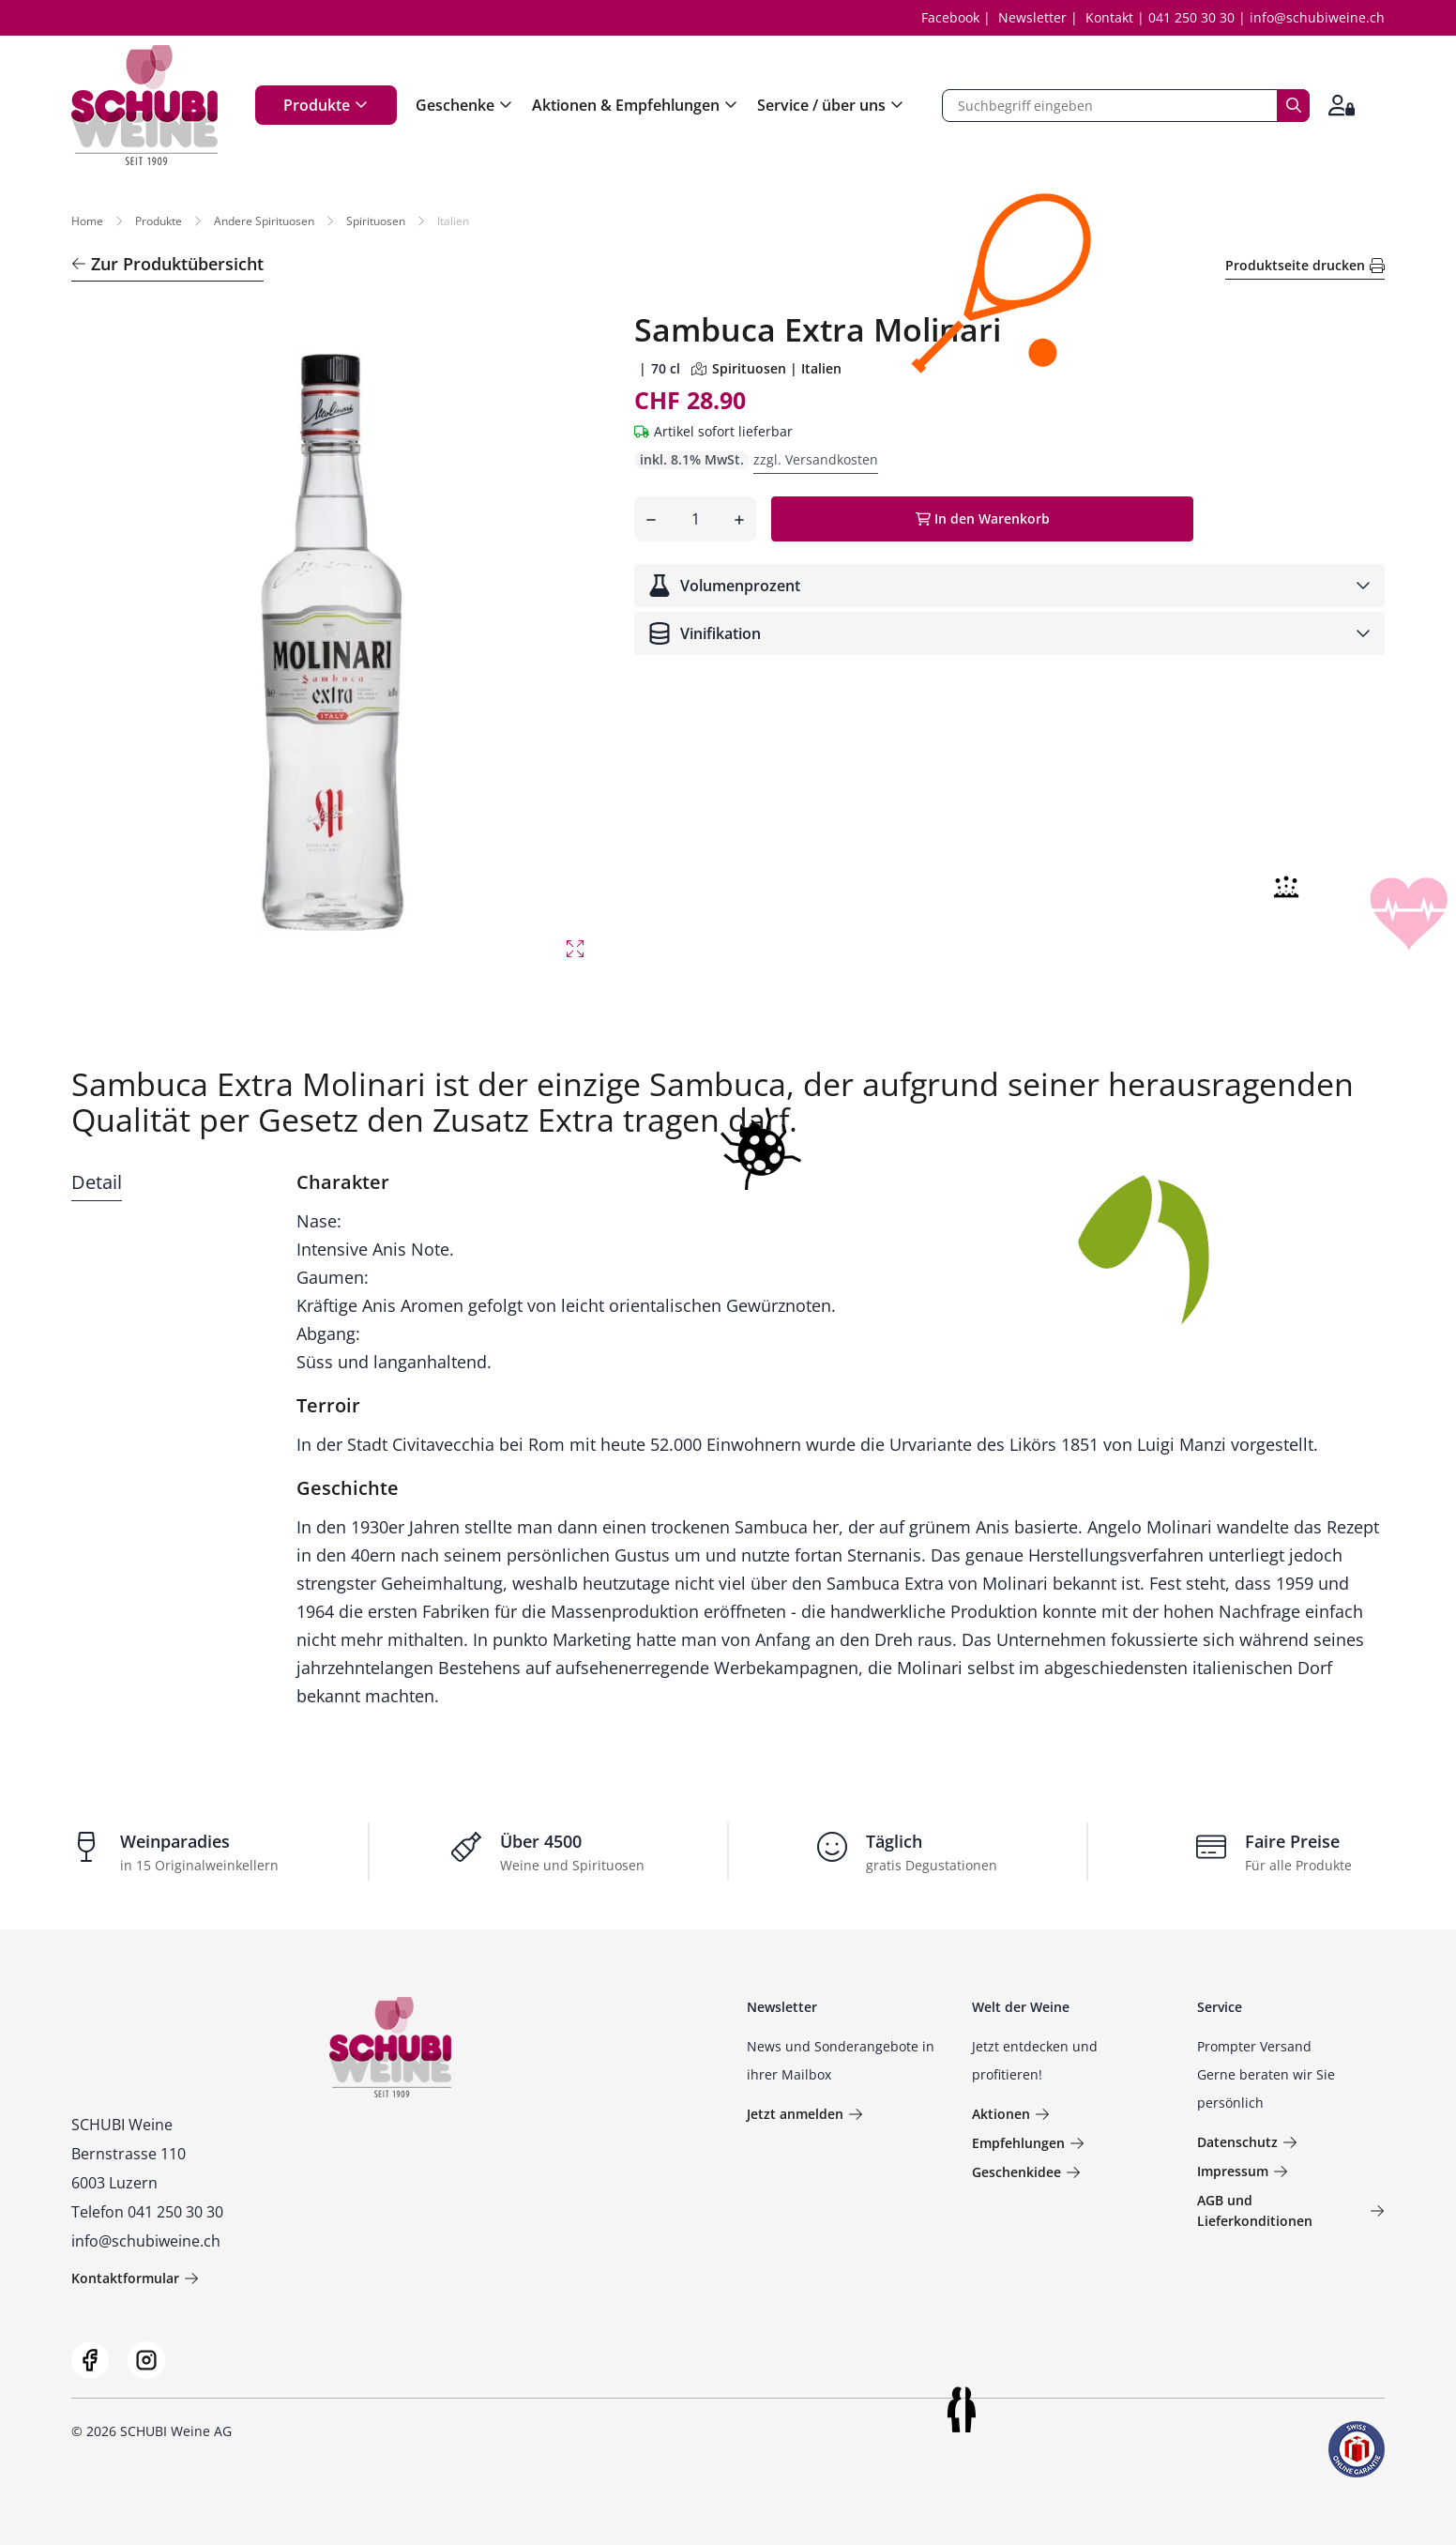 The width and height of the screenshot is (1456, 2545). I want to click on indicates a claw attack or grab ability in a game, so click(1144, 1250).